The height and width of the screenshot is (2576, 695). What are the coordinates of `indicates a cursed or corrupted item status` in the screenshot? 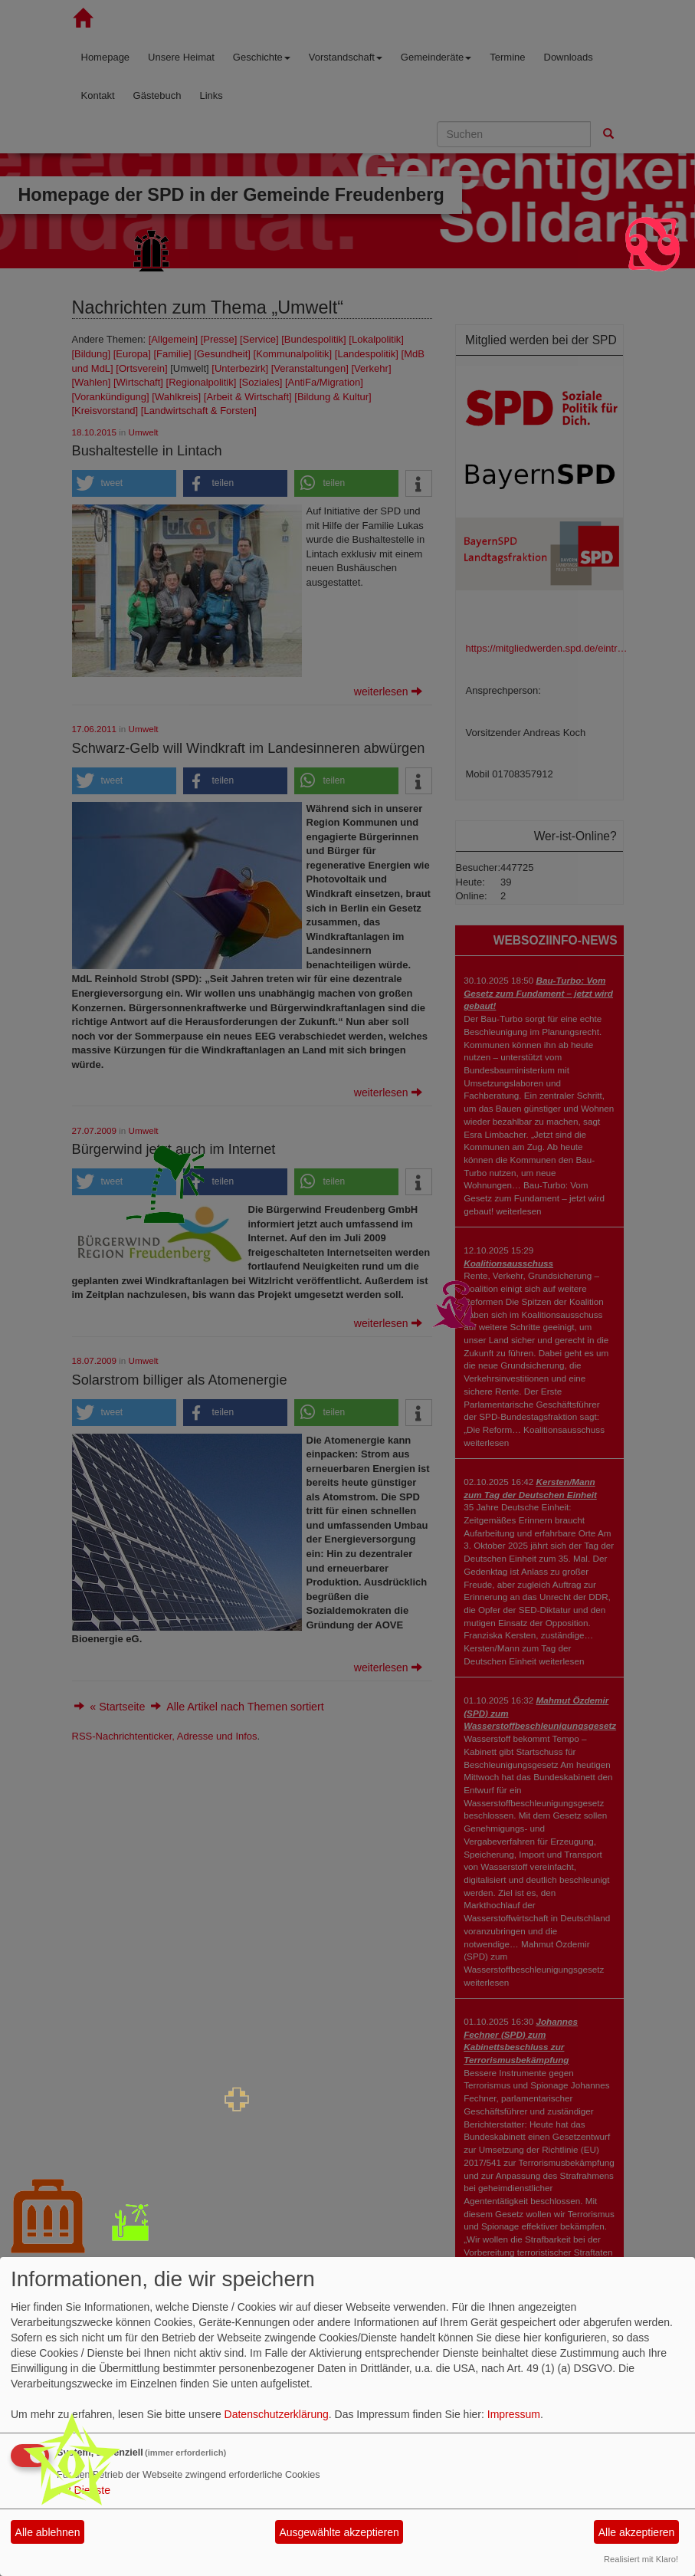 It's located at (71, 2462).